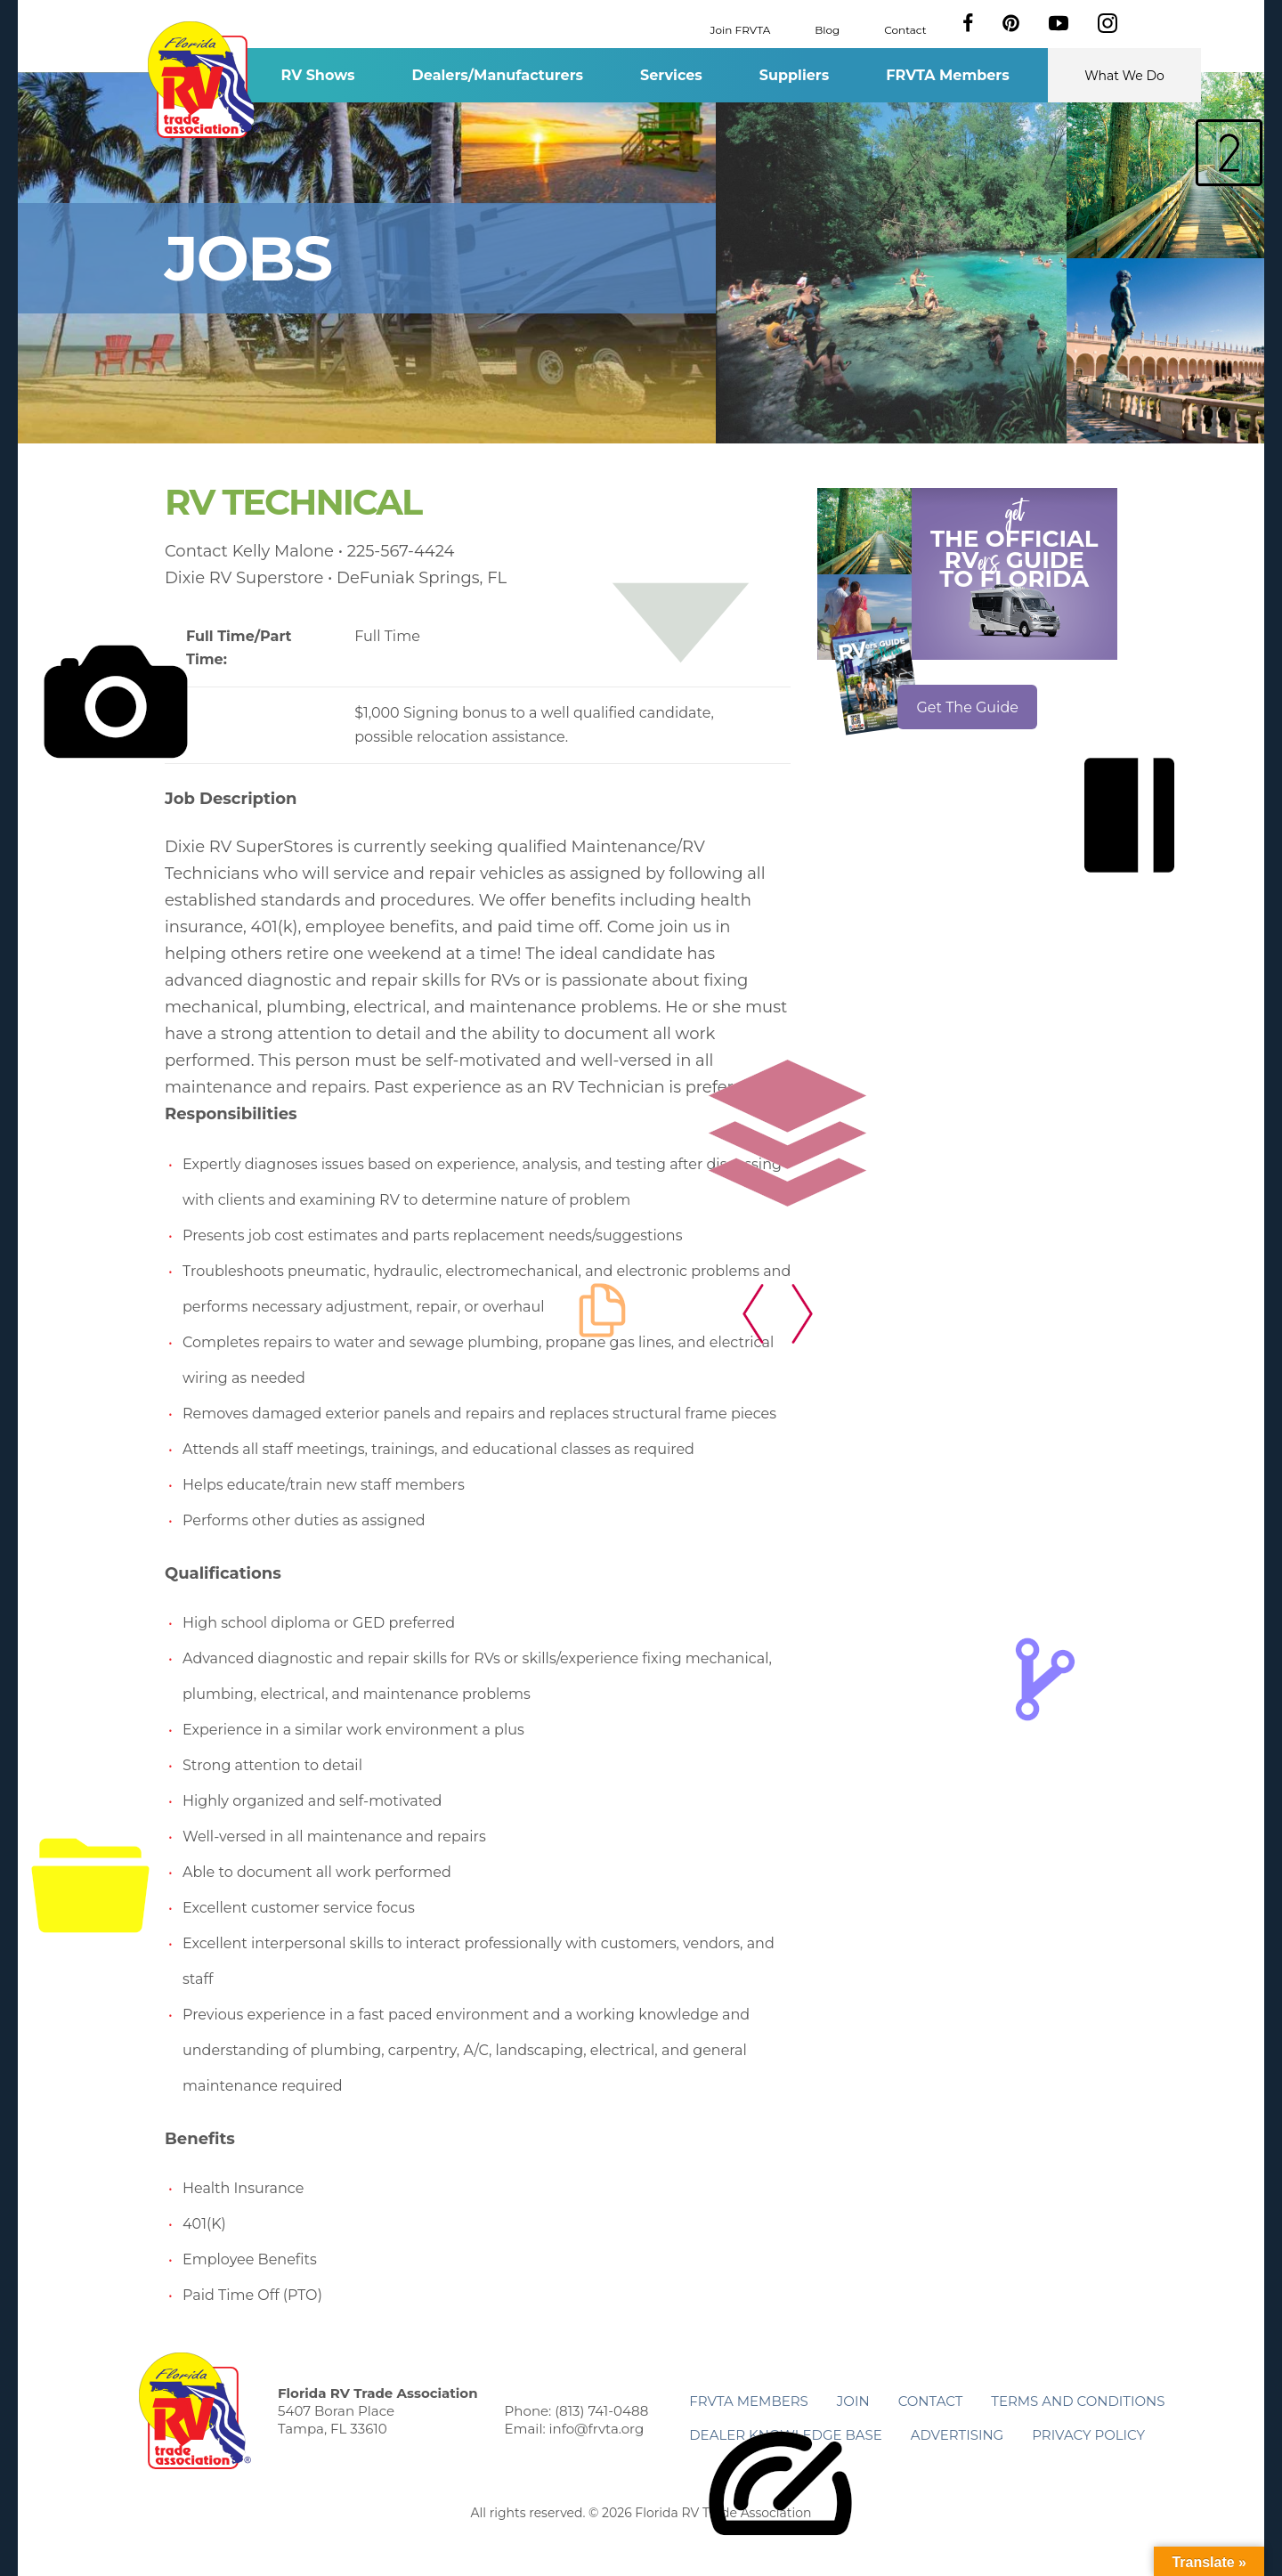 This screenshot has height=2576, width=1282. Describe the element at coordinates (90, 1885) in the screenshot. I see `open folder to view contents` at that location.